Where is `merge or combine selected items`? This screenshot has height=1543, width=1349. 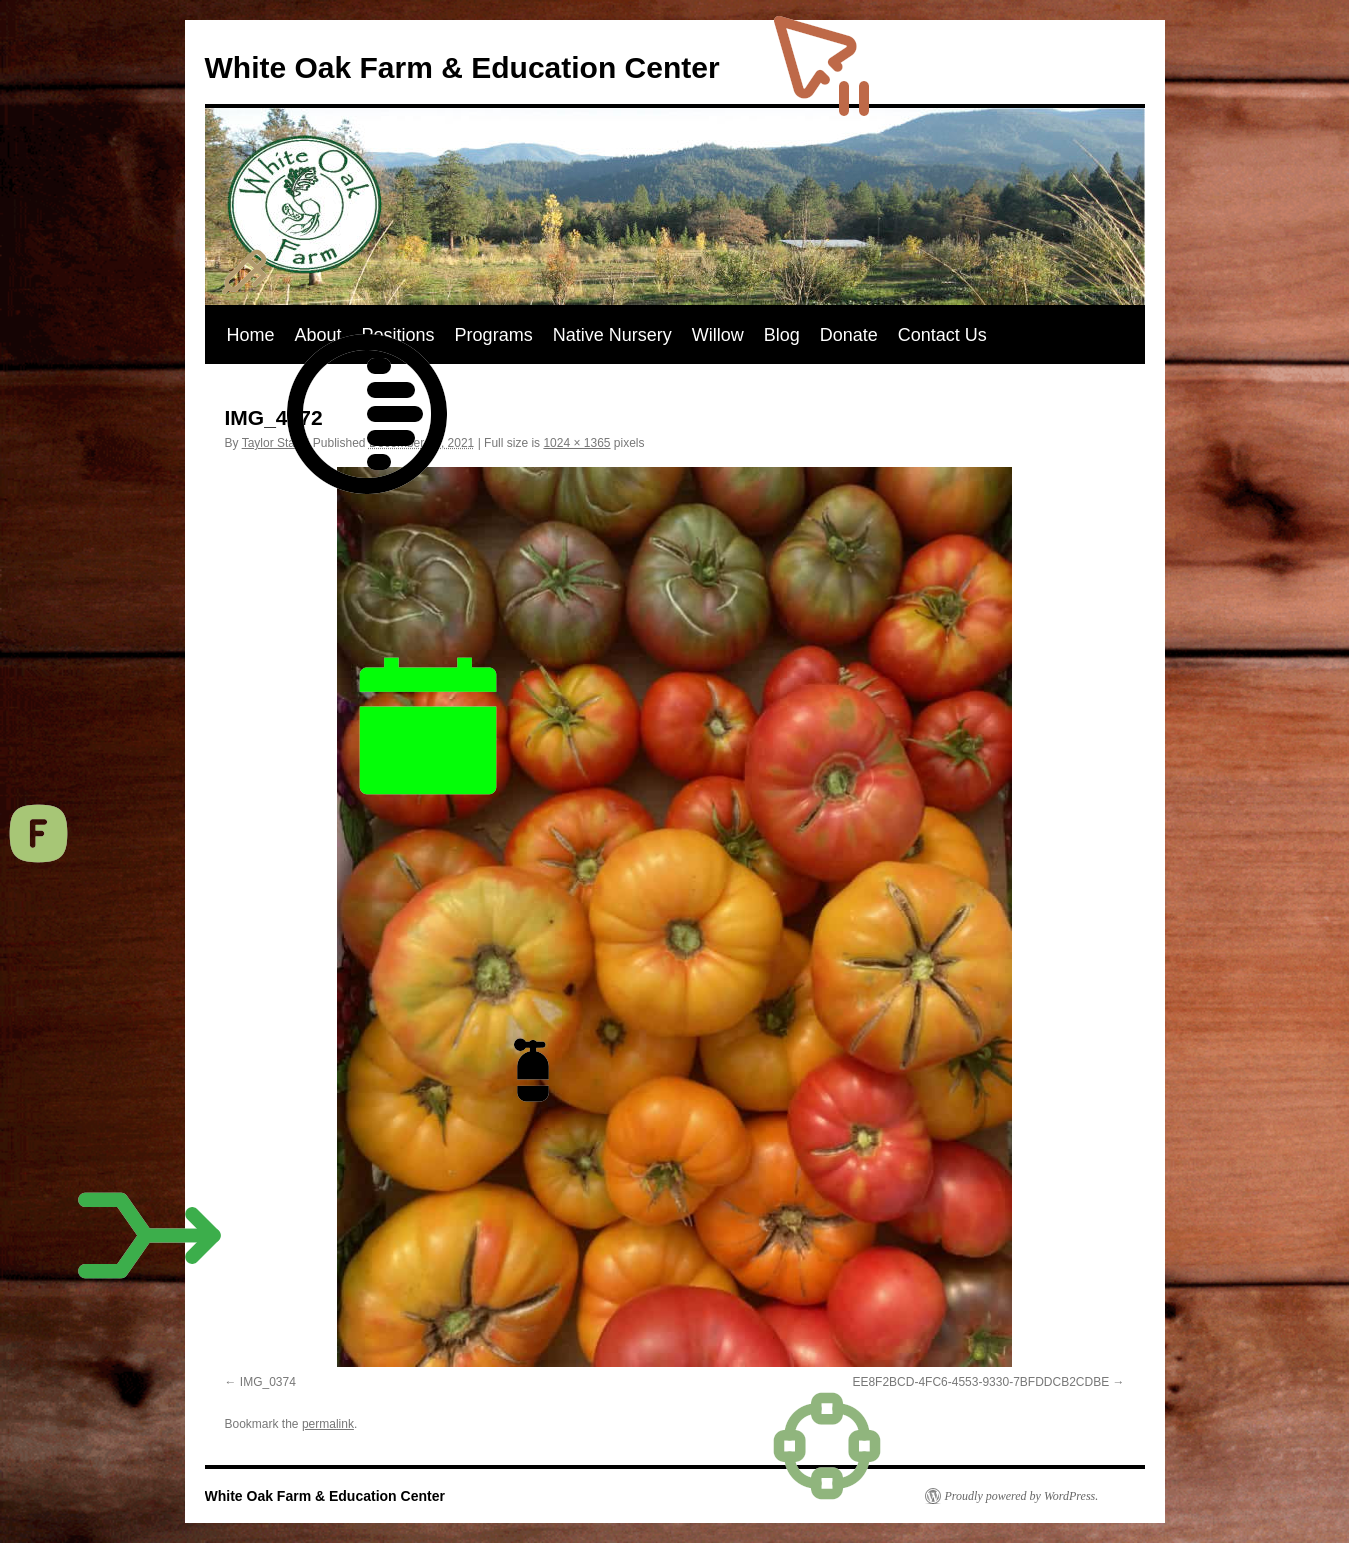 merge or combine selected items is located at coordinates (149, 1235).